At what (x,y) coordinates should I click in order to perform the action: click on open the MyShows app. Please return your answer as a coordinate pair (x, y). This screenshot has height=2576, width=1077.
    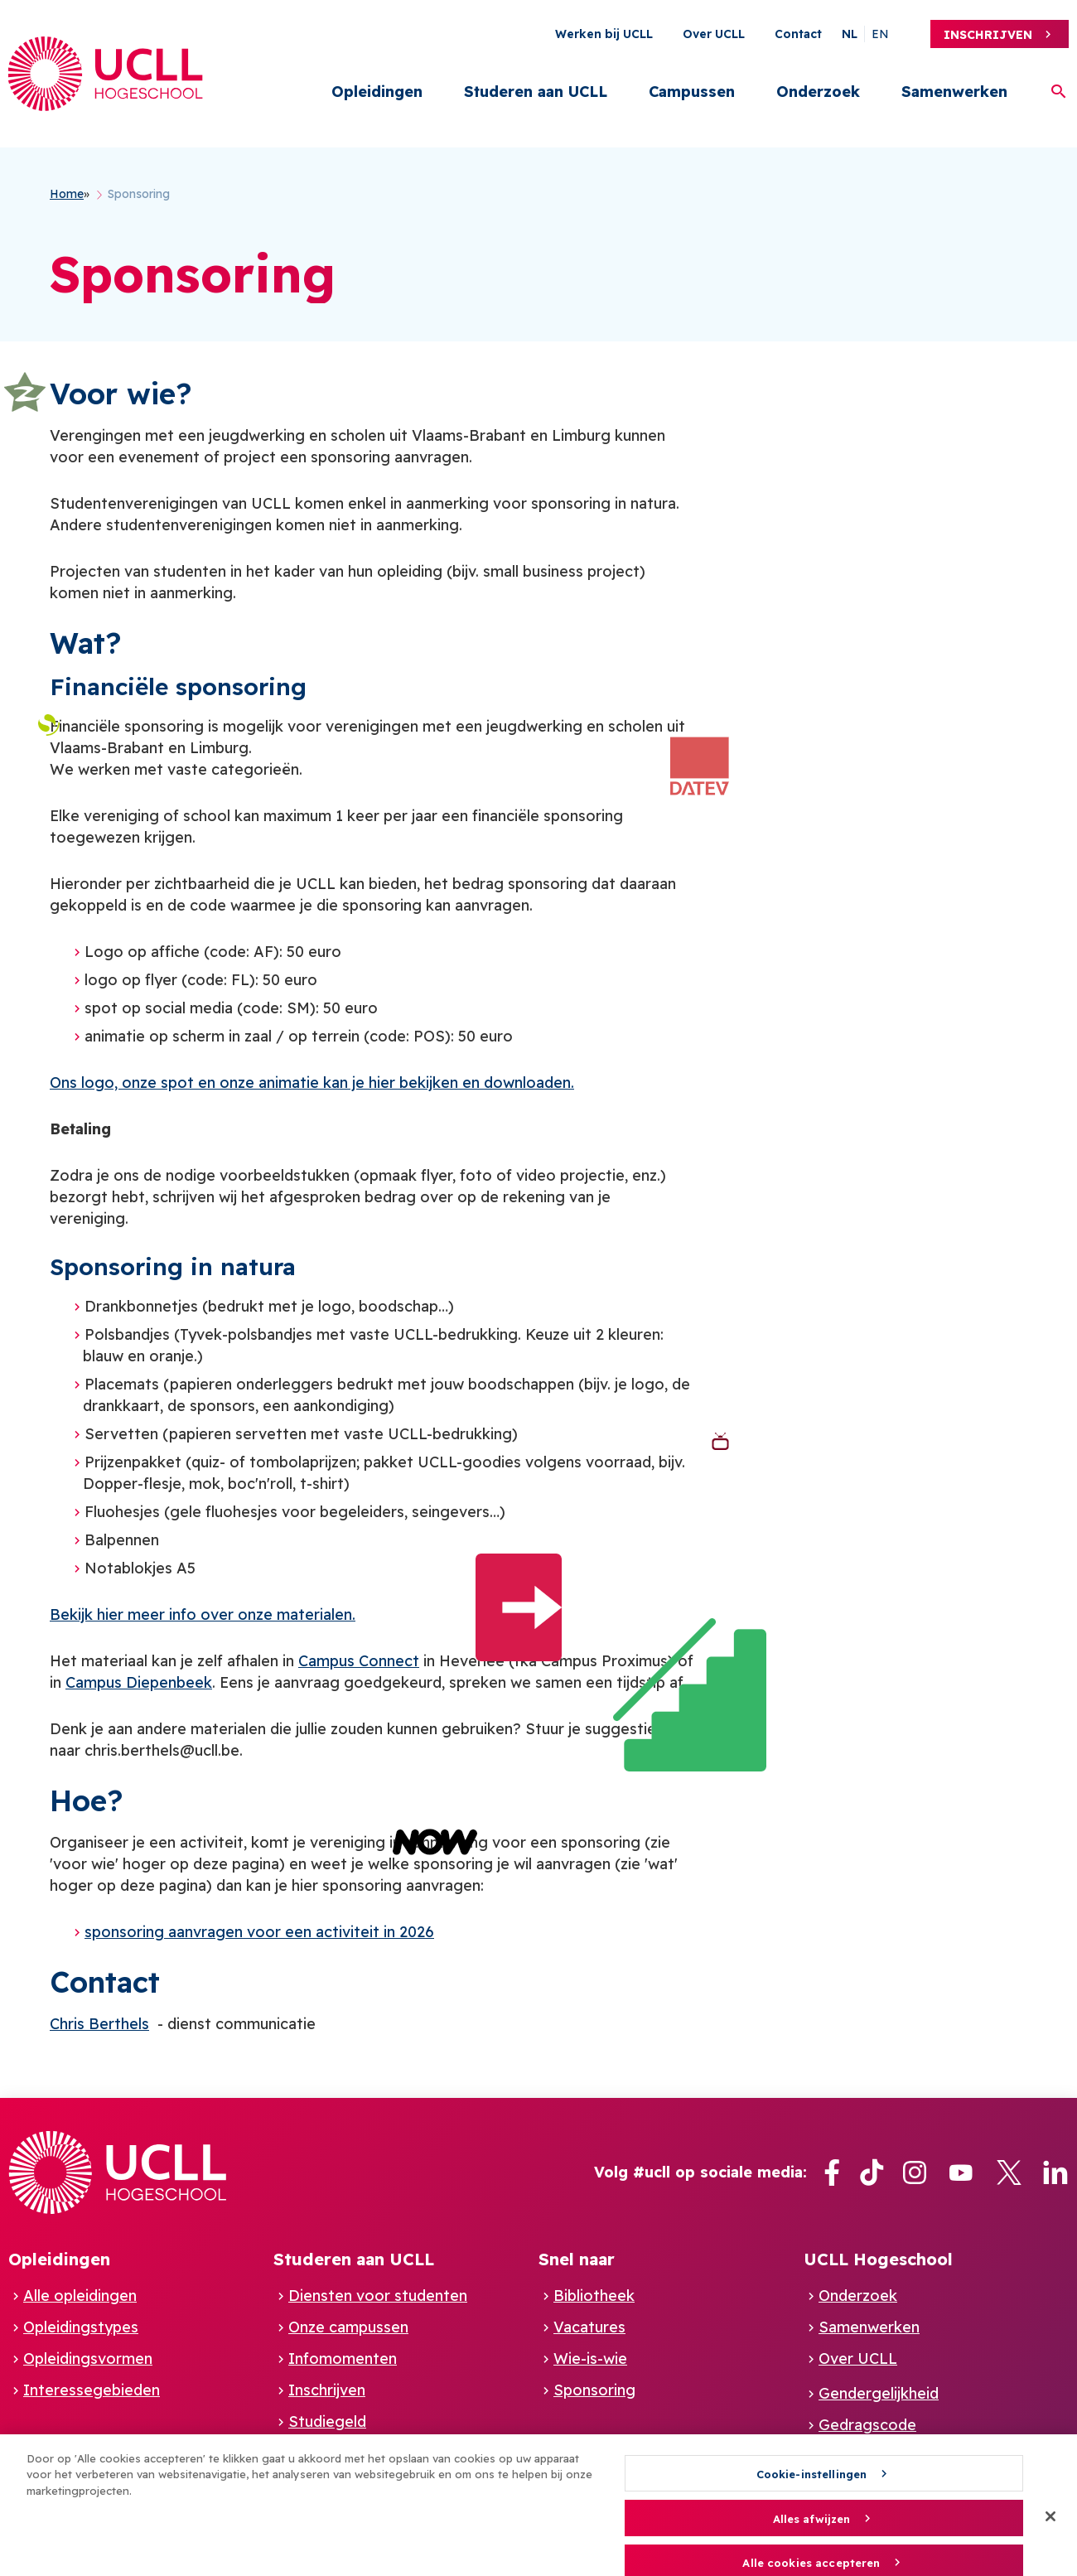
    Looking at the image, I should click on (720, 1441).